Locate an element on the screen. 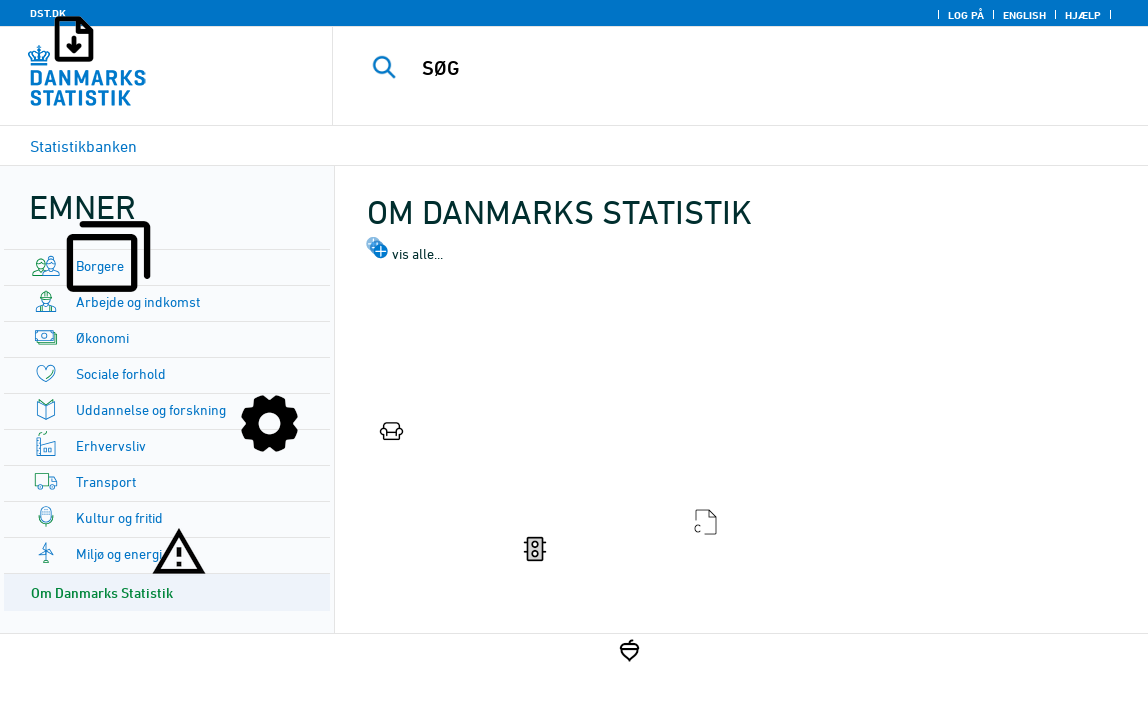 This screenshot has height=720, width=1148. open settings is located at coordinates (269, 423).